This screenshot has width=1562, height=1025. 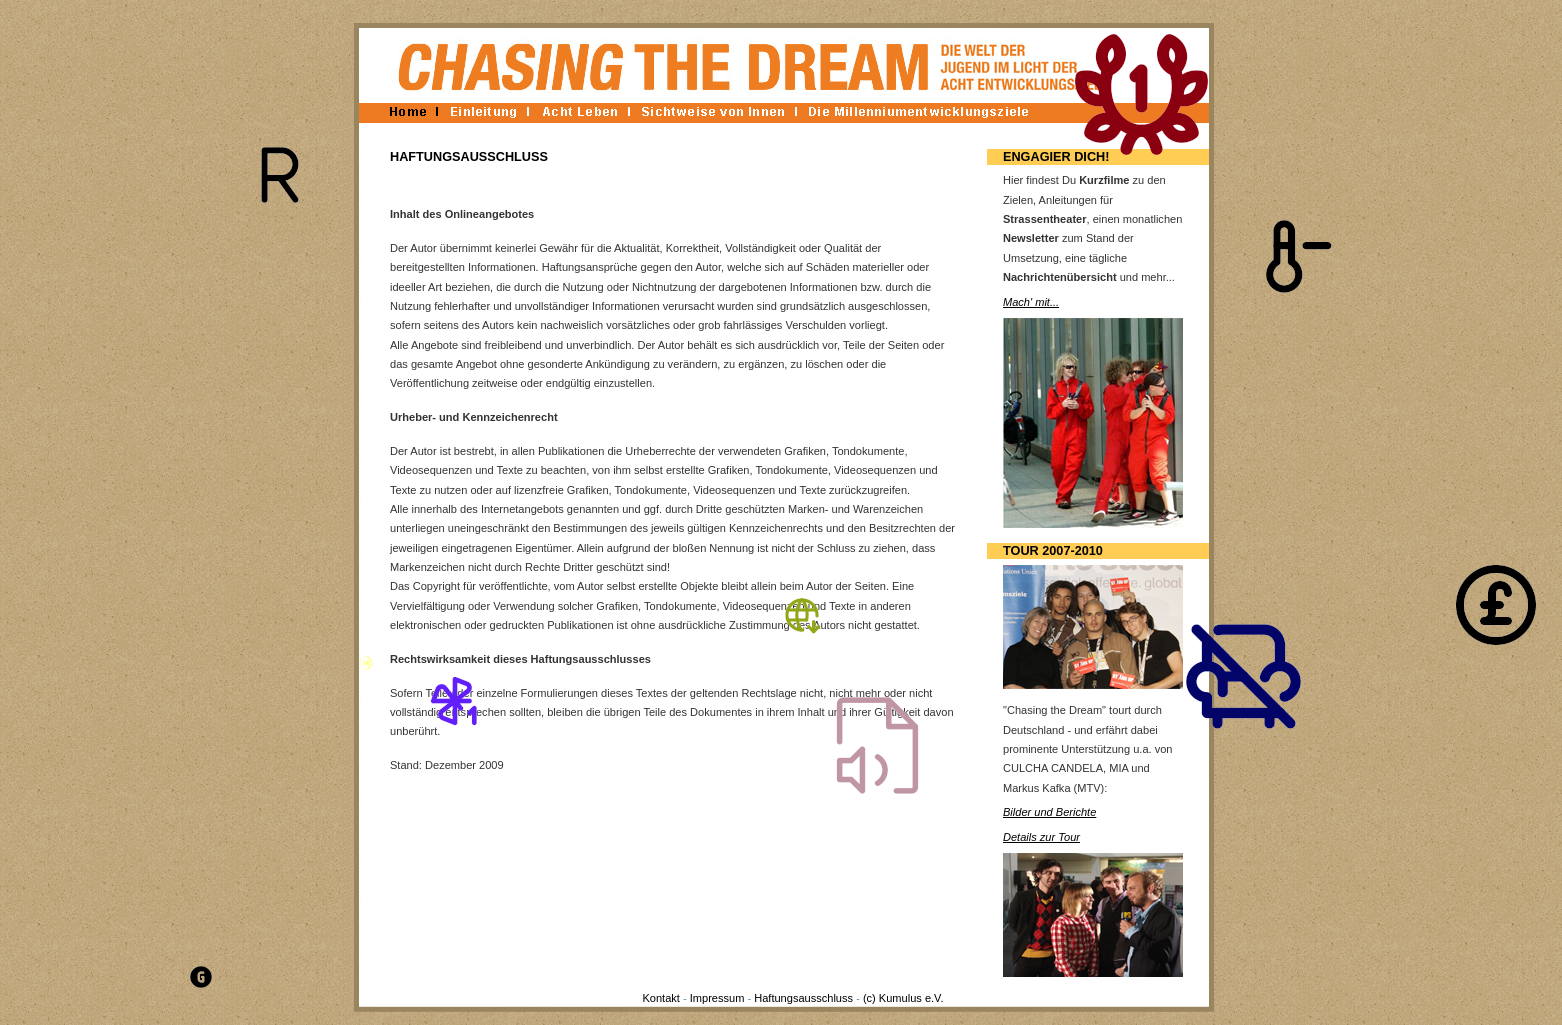 I want to click on view balance in british pounds, so click(x=1496, y=605).